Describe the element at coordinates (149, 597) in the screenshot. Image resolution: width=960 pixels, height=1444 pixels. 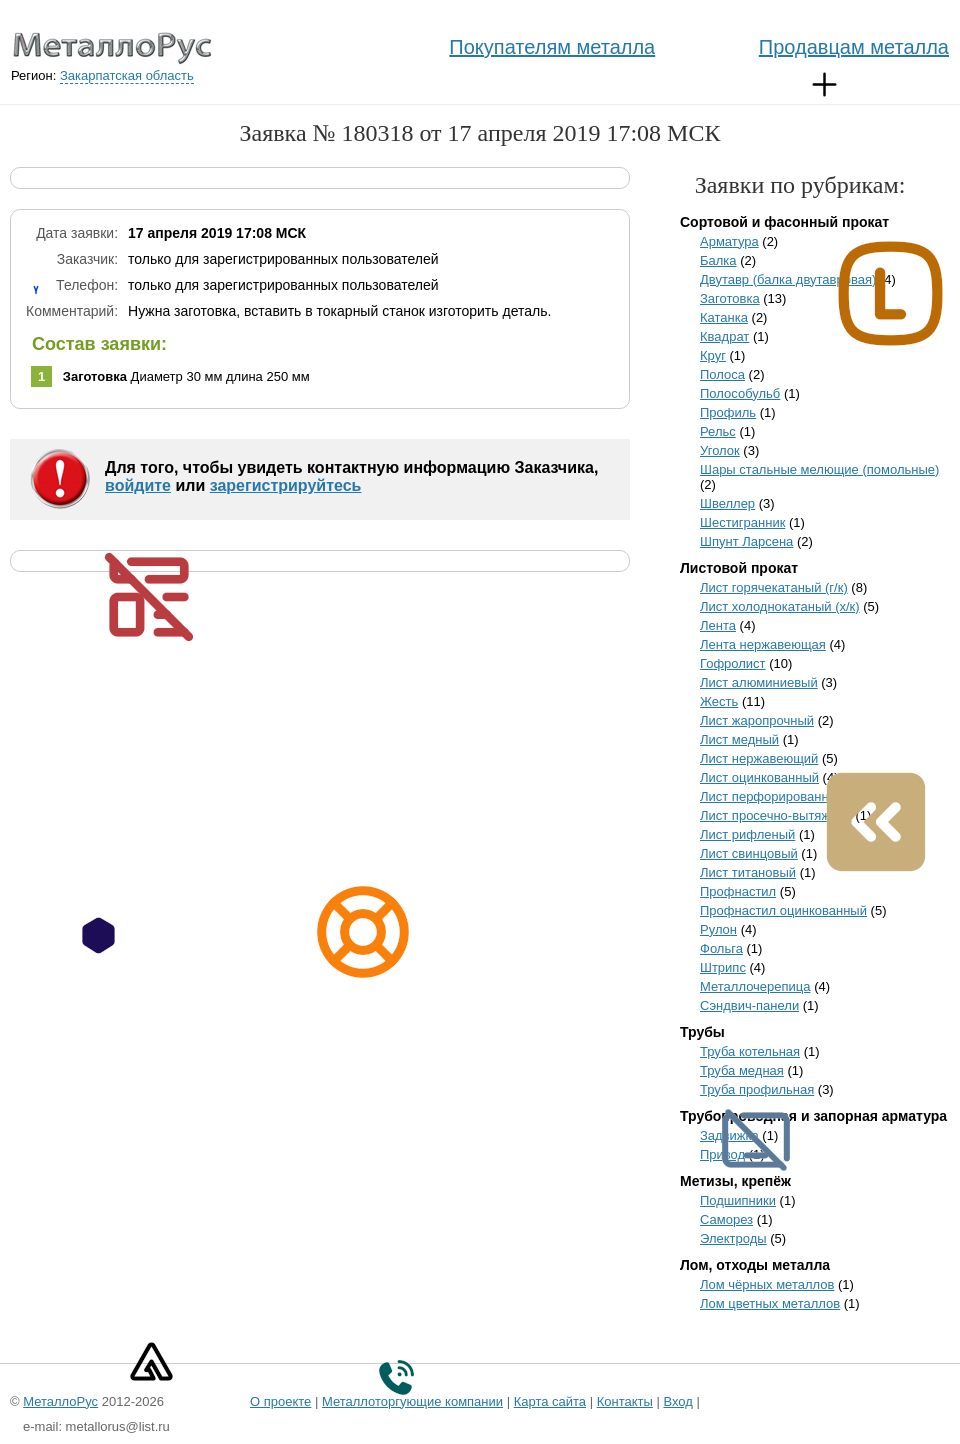
I see `disable template mode` at that location.